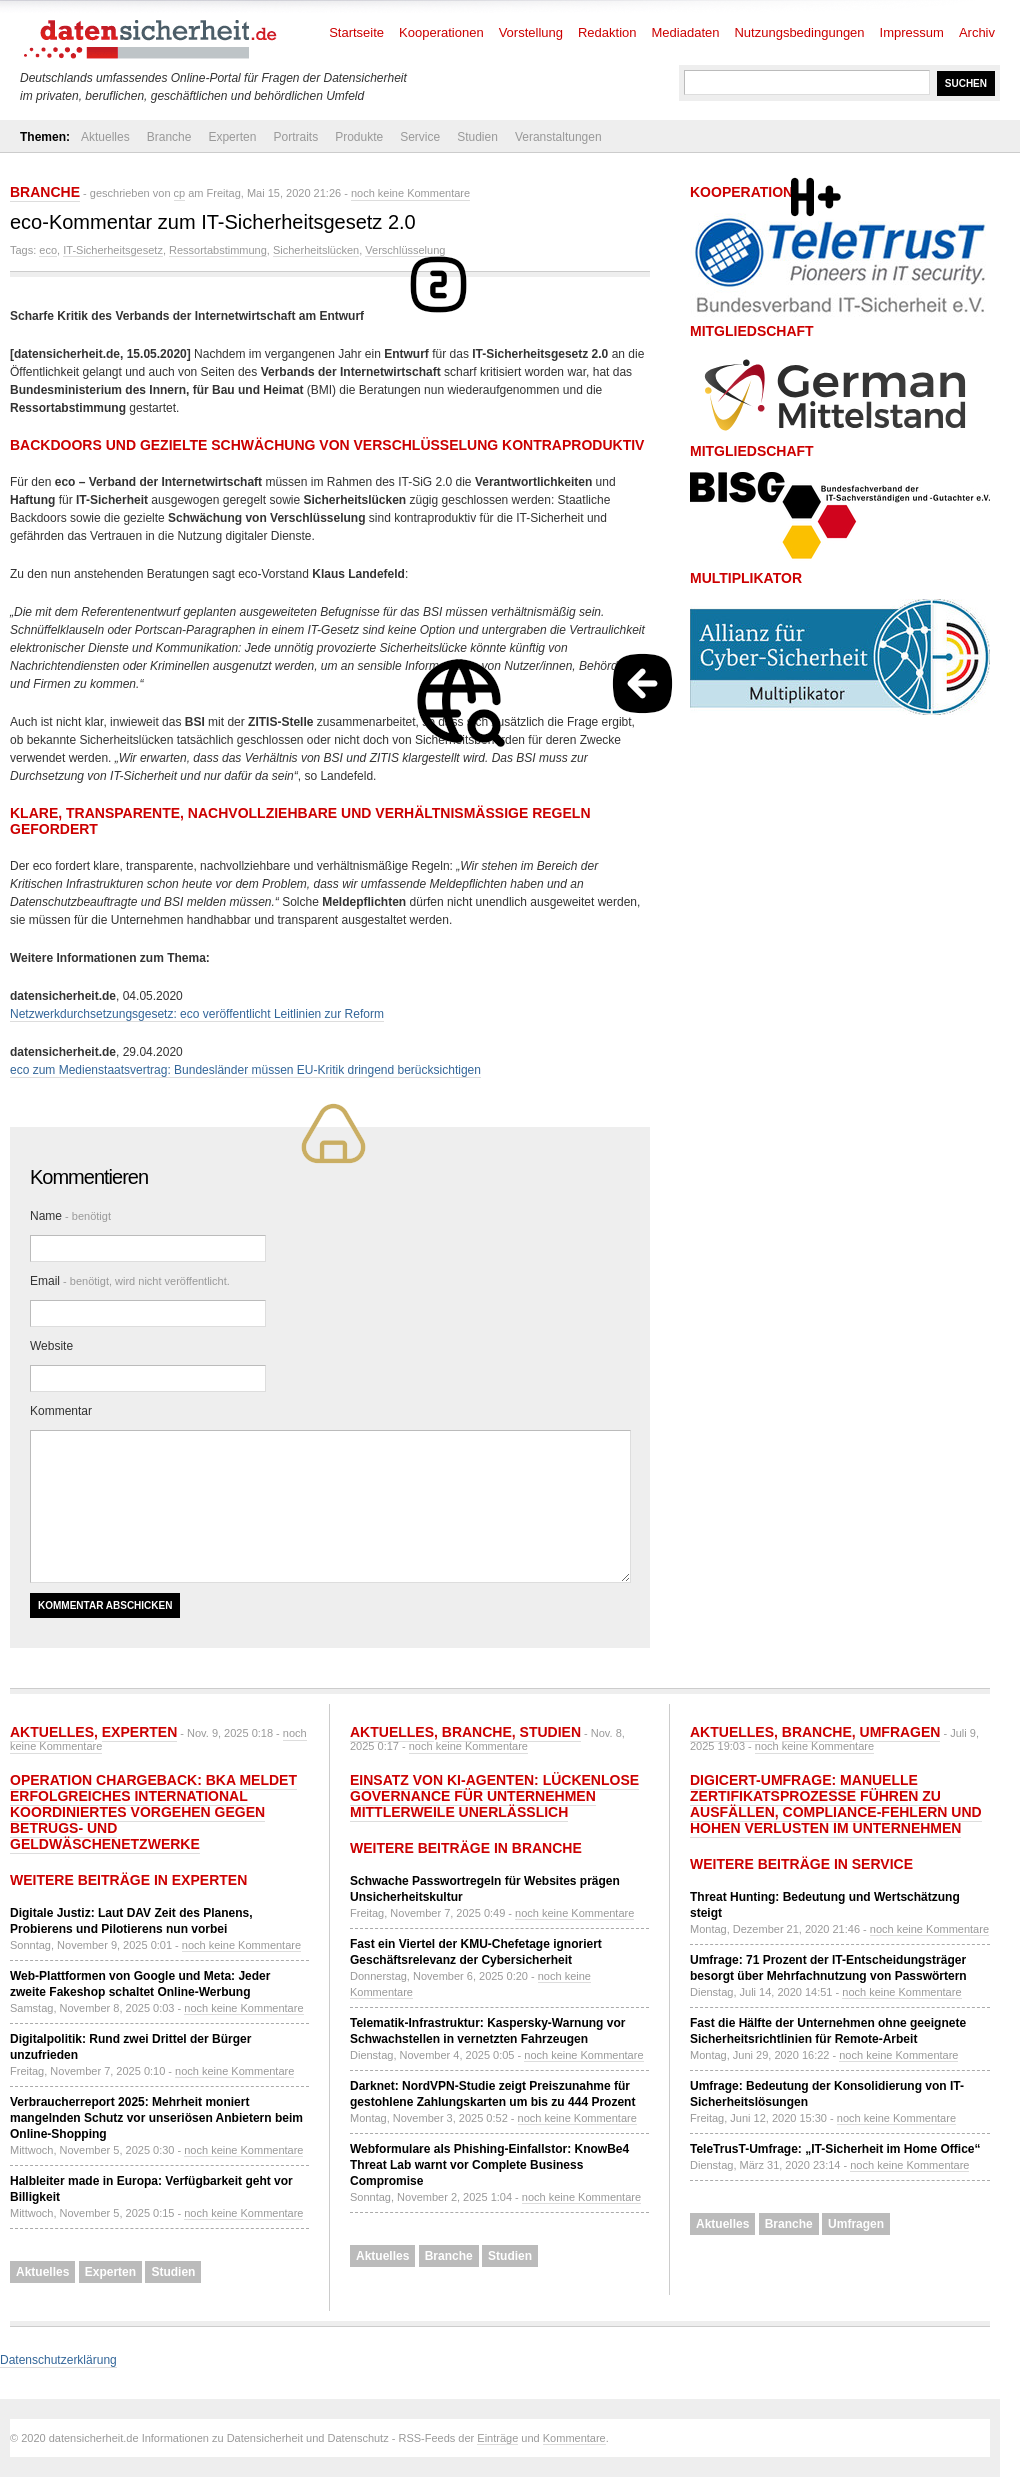  What do you see at coordinates (438, 284) in the screenshot?
I see `indicates step 2 in a multi-step process` at bounding box center [438, 284].